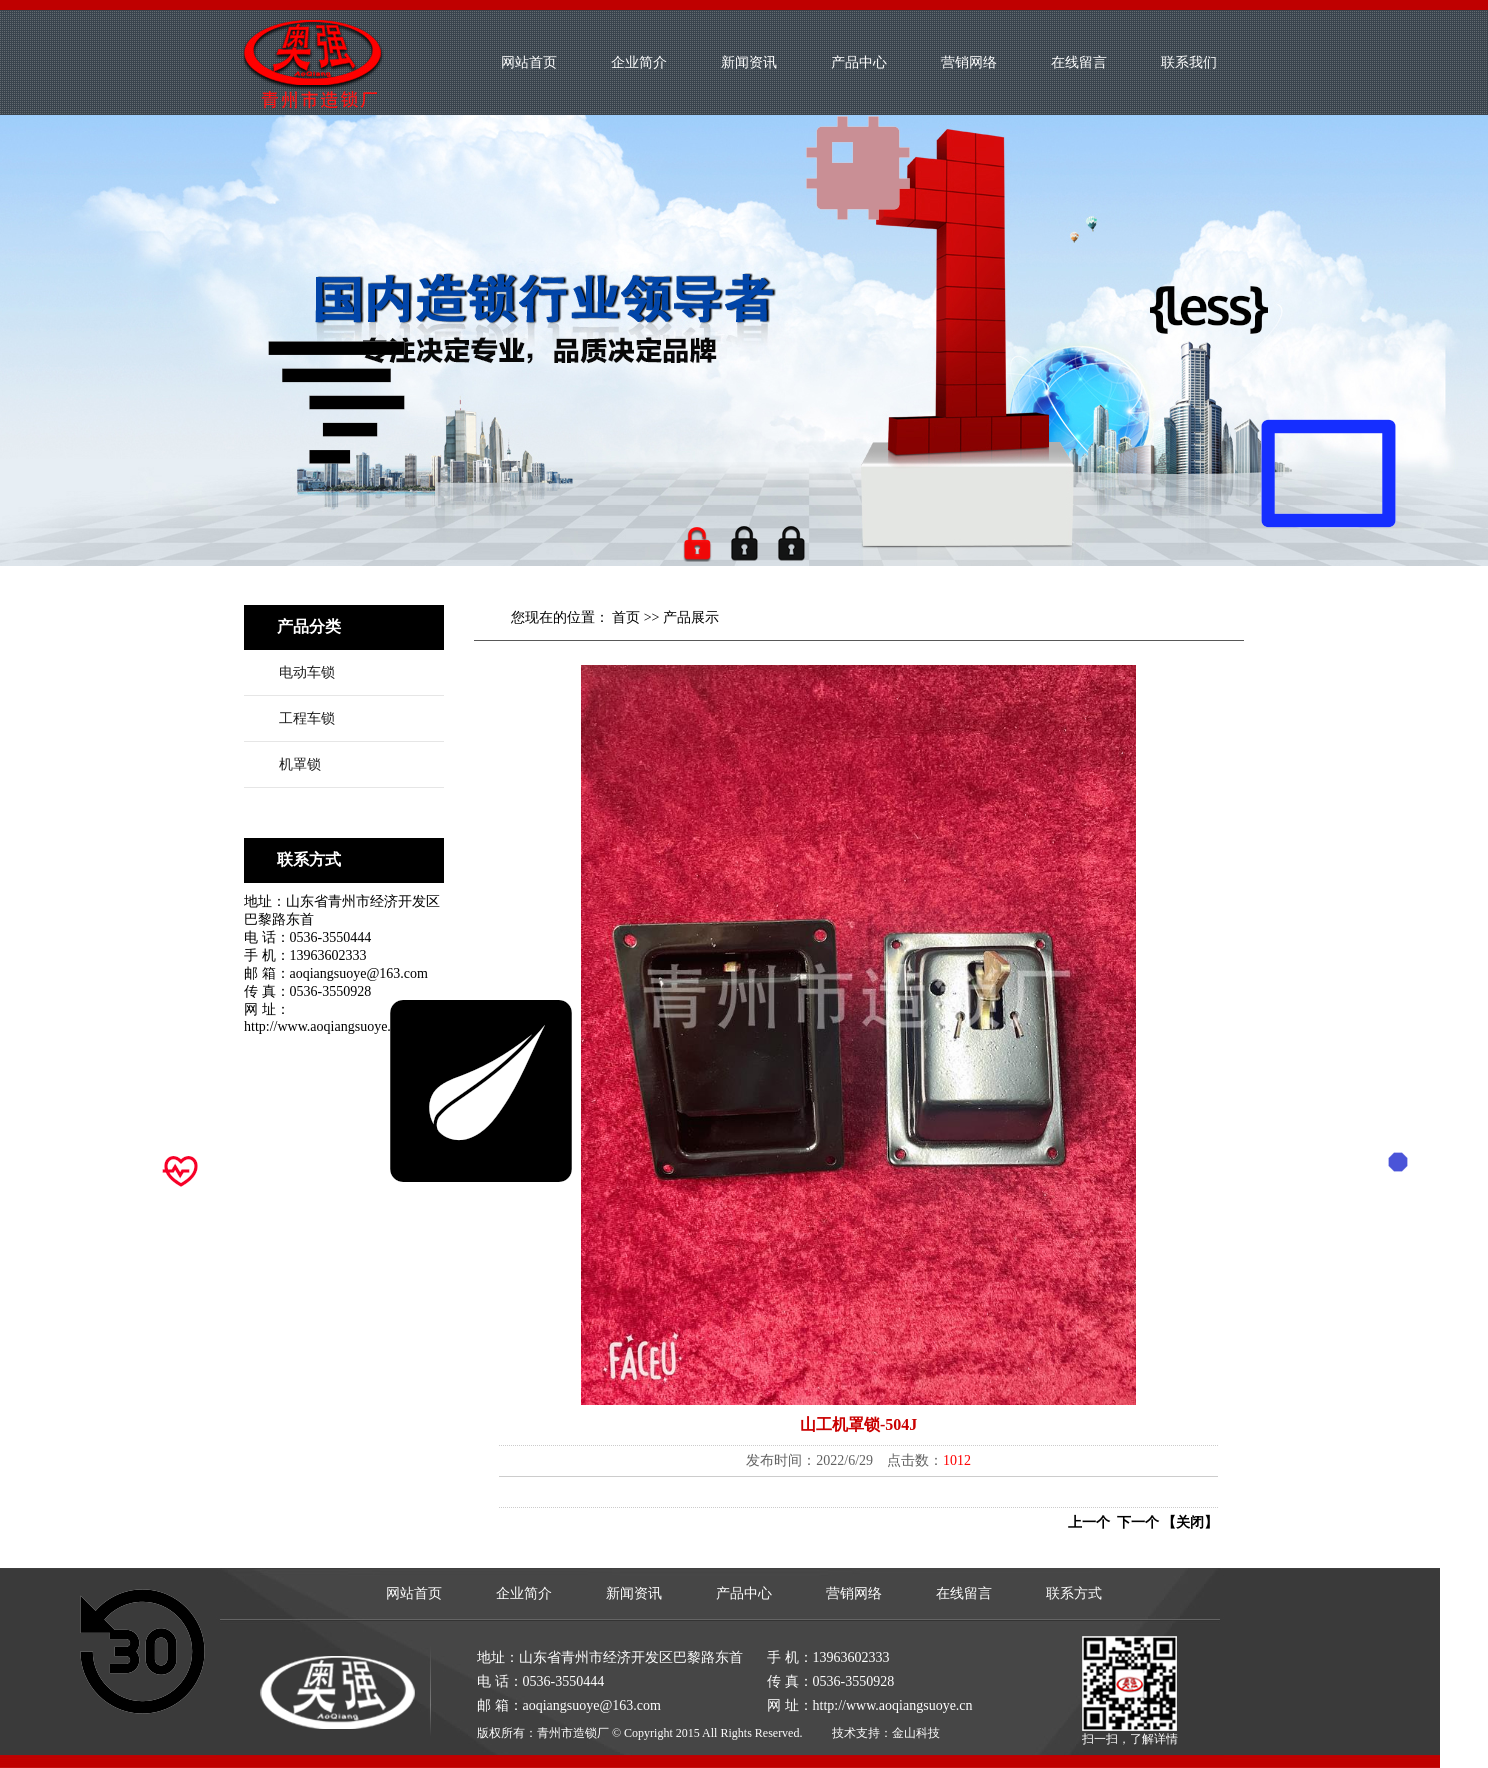 The height and width of the screenshot is (1768, 1488). Describe the element at coordinates (1398, 1162) in the screenshot. I see `stop or warning indicator` at that location.